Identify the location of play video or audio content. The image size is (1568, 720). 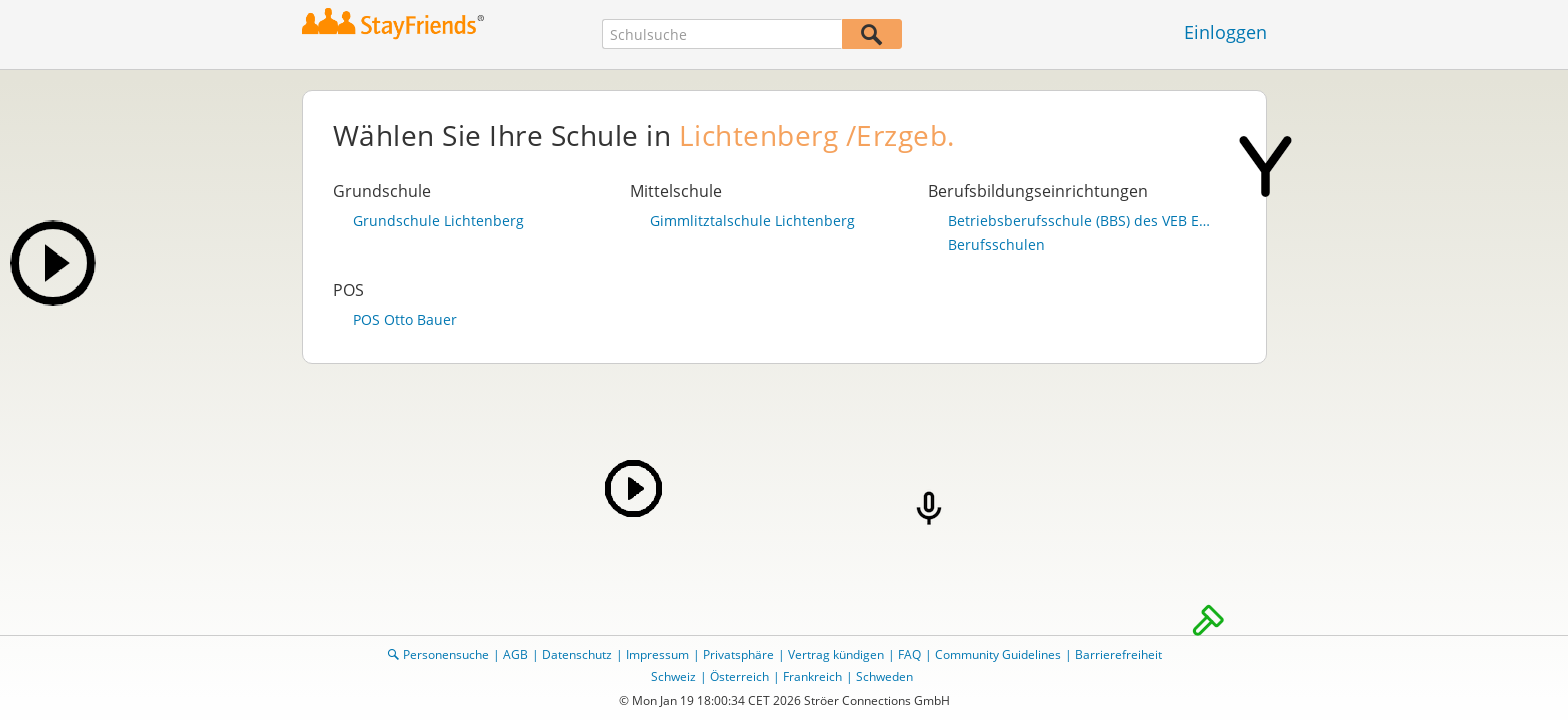
(633, 488).